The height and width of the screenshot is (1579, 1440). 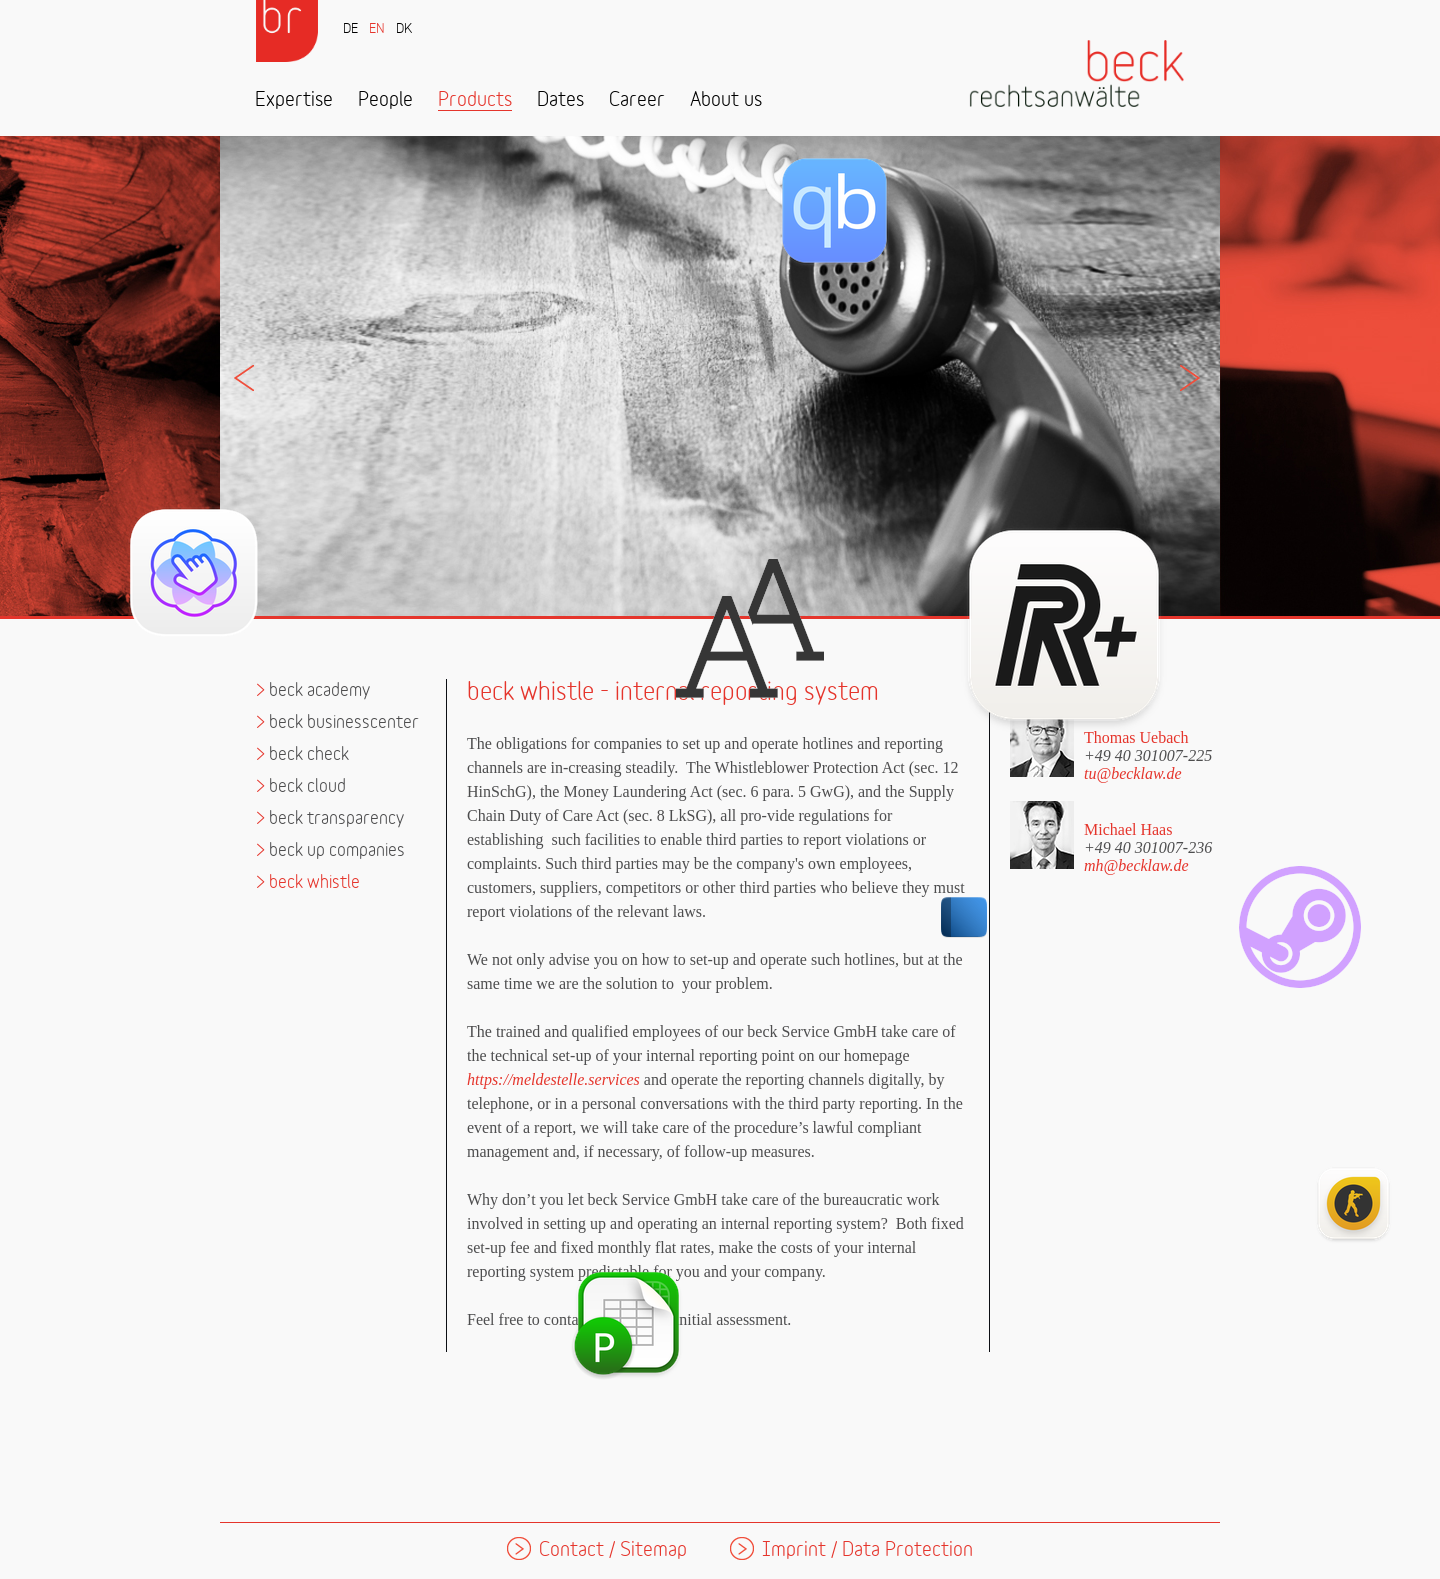 I want to click on open Gluon Scene Builder application, so click(x=190, y=574).